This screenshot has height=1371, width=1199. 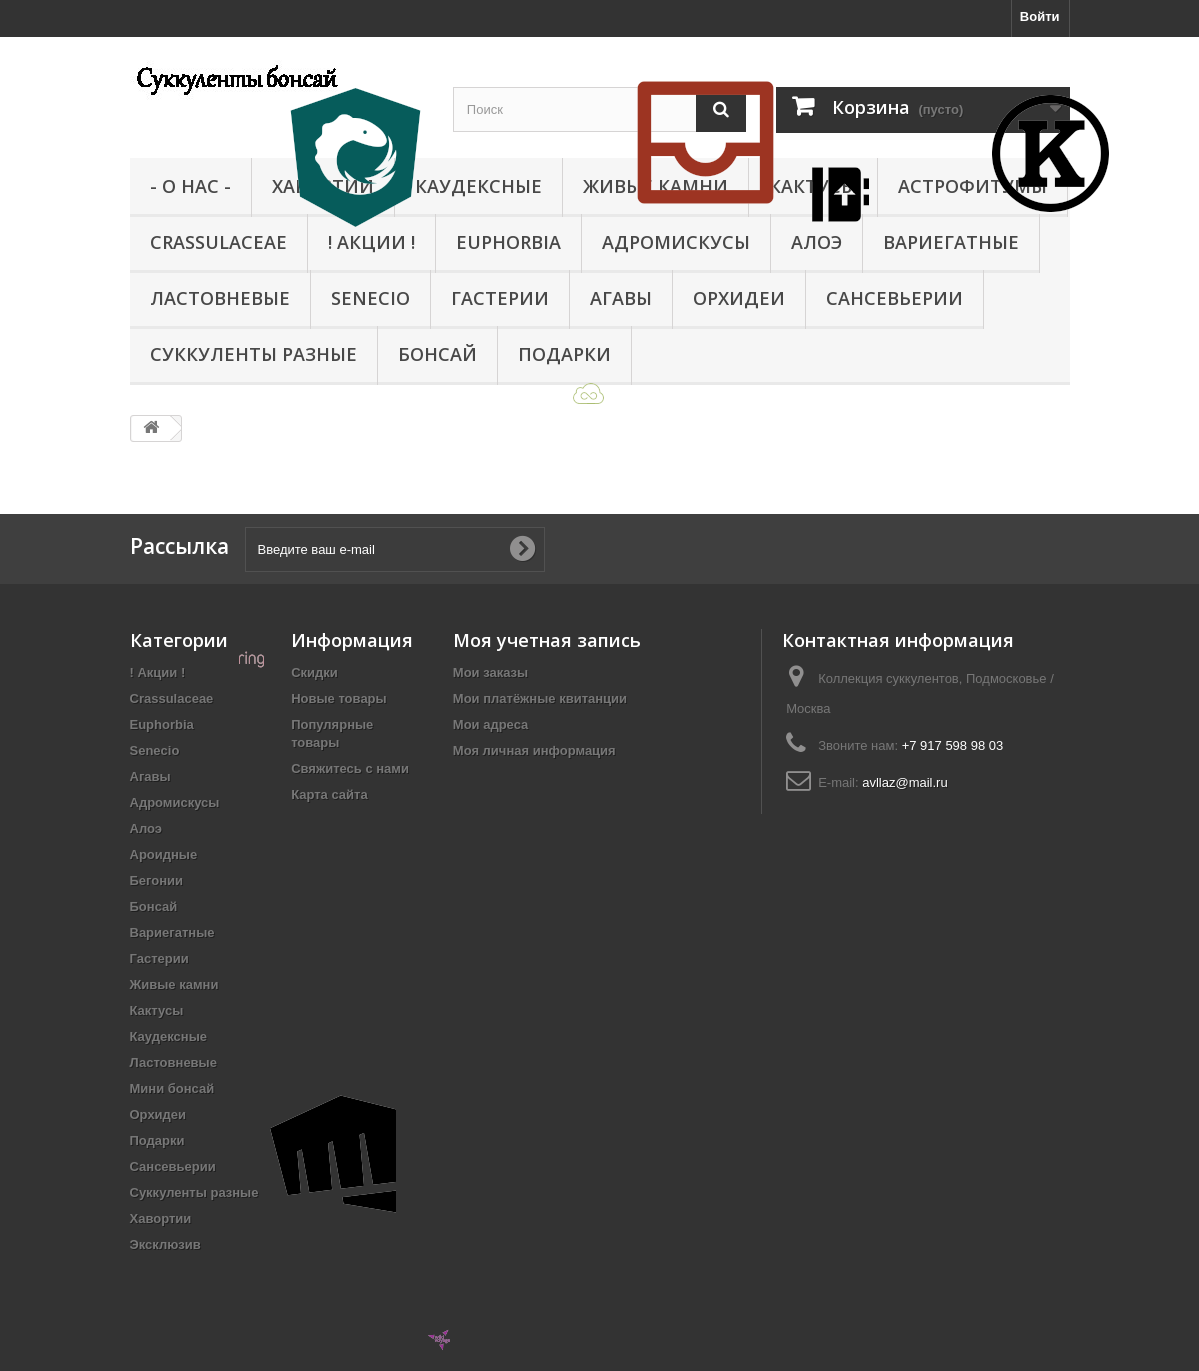 What do you see at coordinates (251, 659) in the screenshot?
I see `open the Ring smart home app` at bounding box center [251, 659].